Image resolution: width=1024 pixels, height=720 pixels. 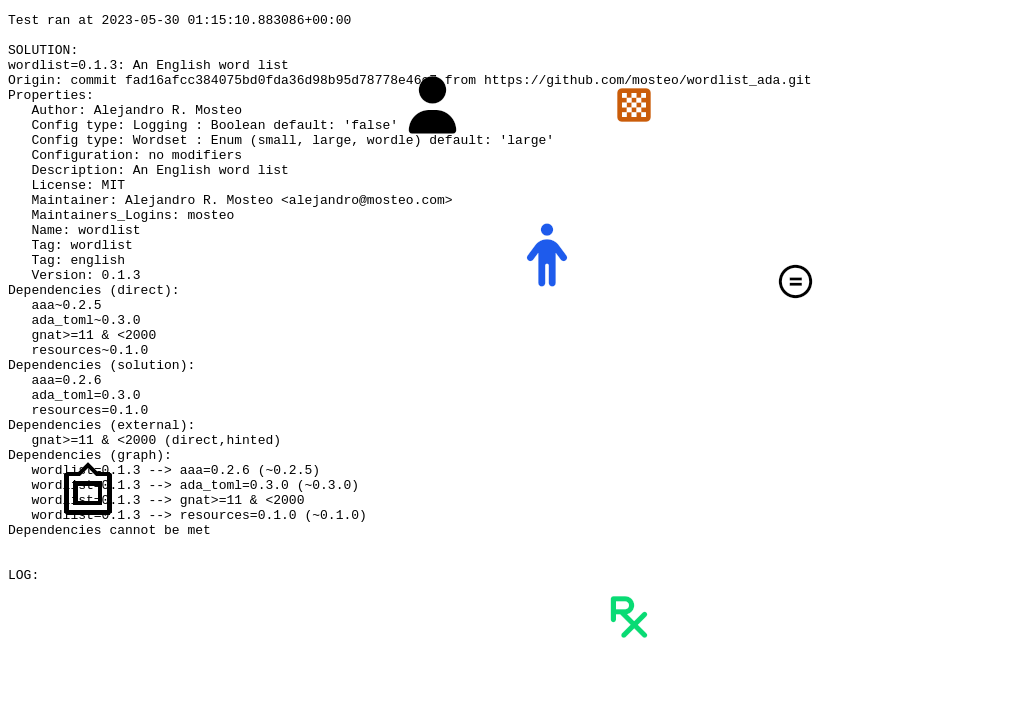 I want to click on play chess or board games, so click(x=634, y=105).